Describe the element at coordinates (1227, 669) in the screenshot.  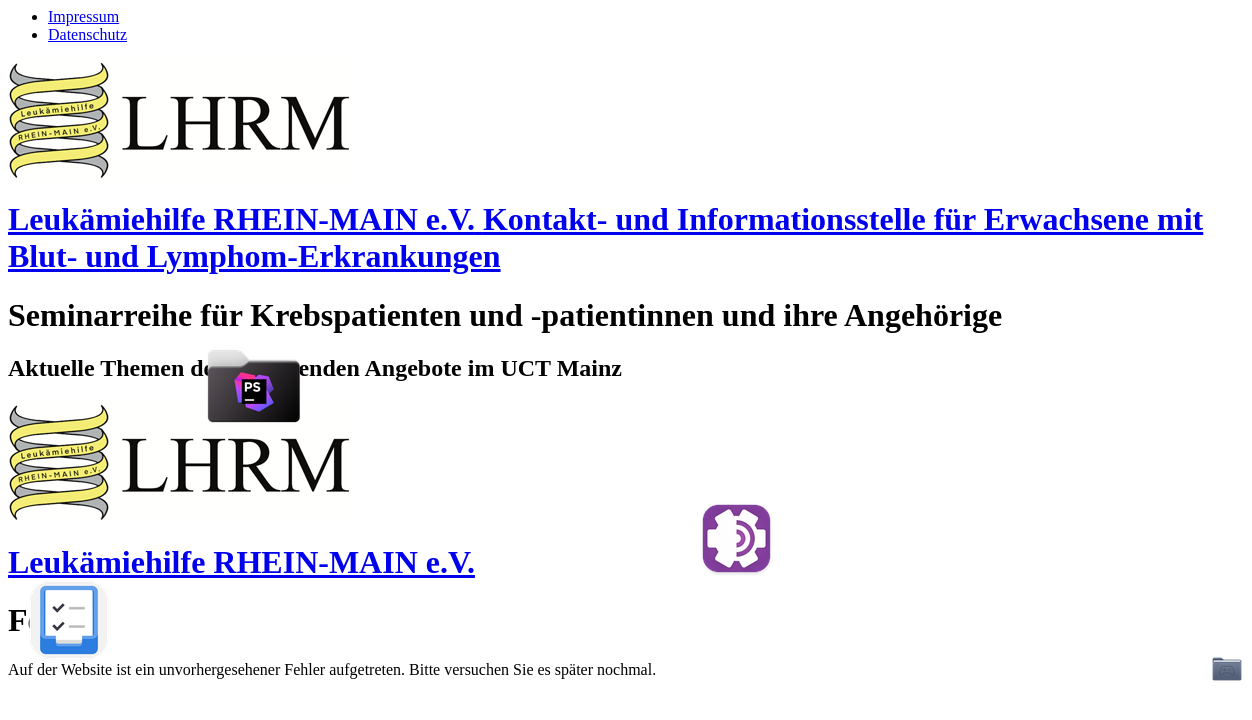
I see `open your games folder` at that location.